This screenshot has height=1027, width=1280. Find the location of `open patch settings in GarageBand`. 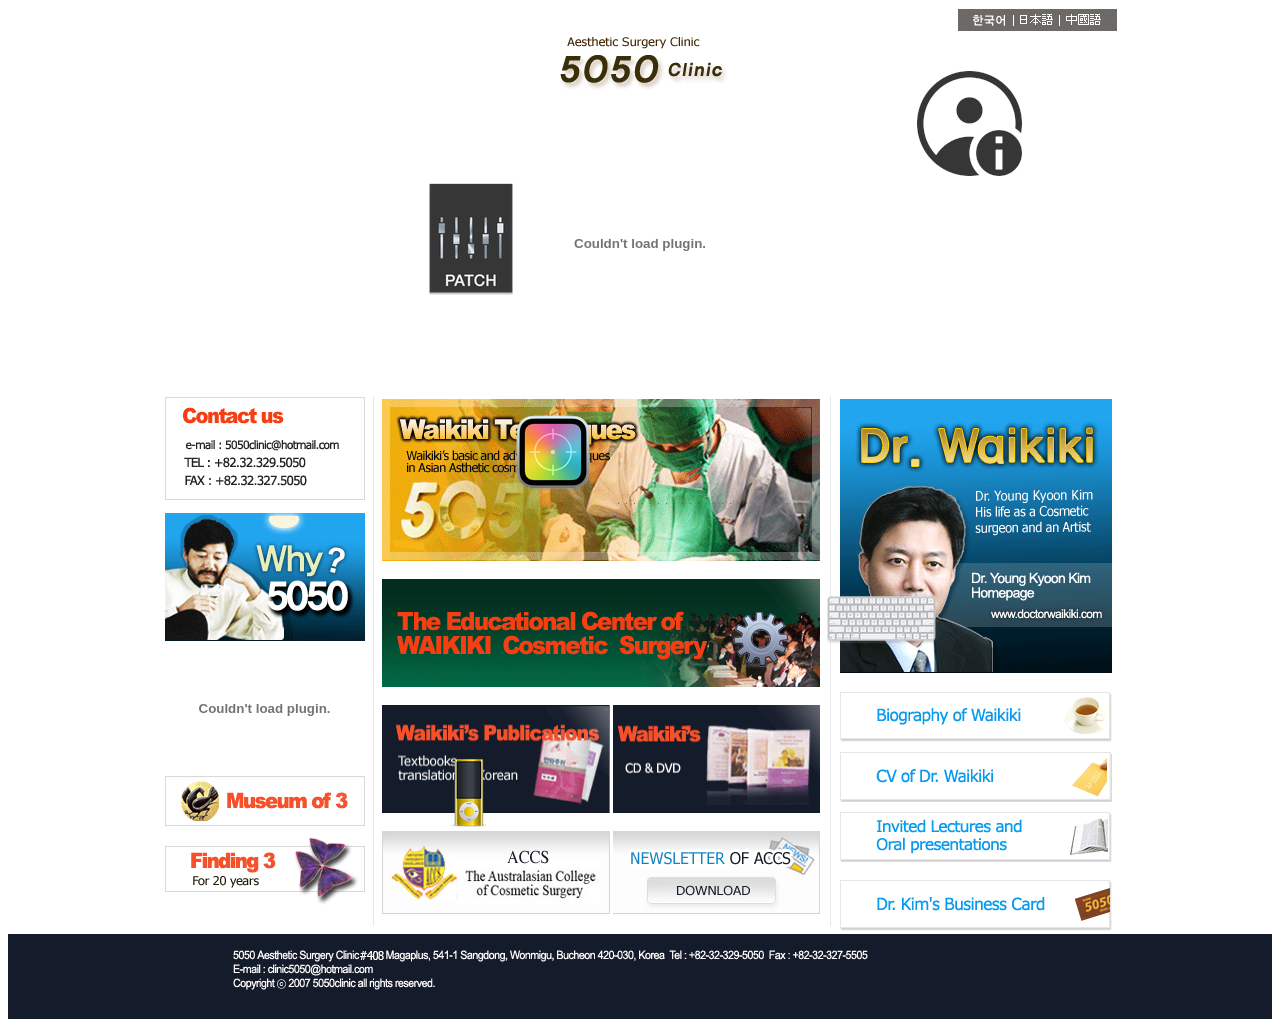

open patch settings in GarageBand is located at coordinates (471, 241).